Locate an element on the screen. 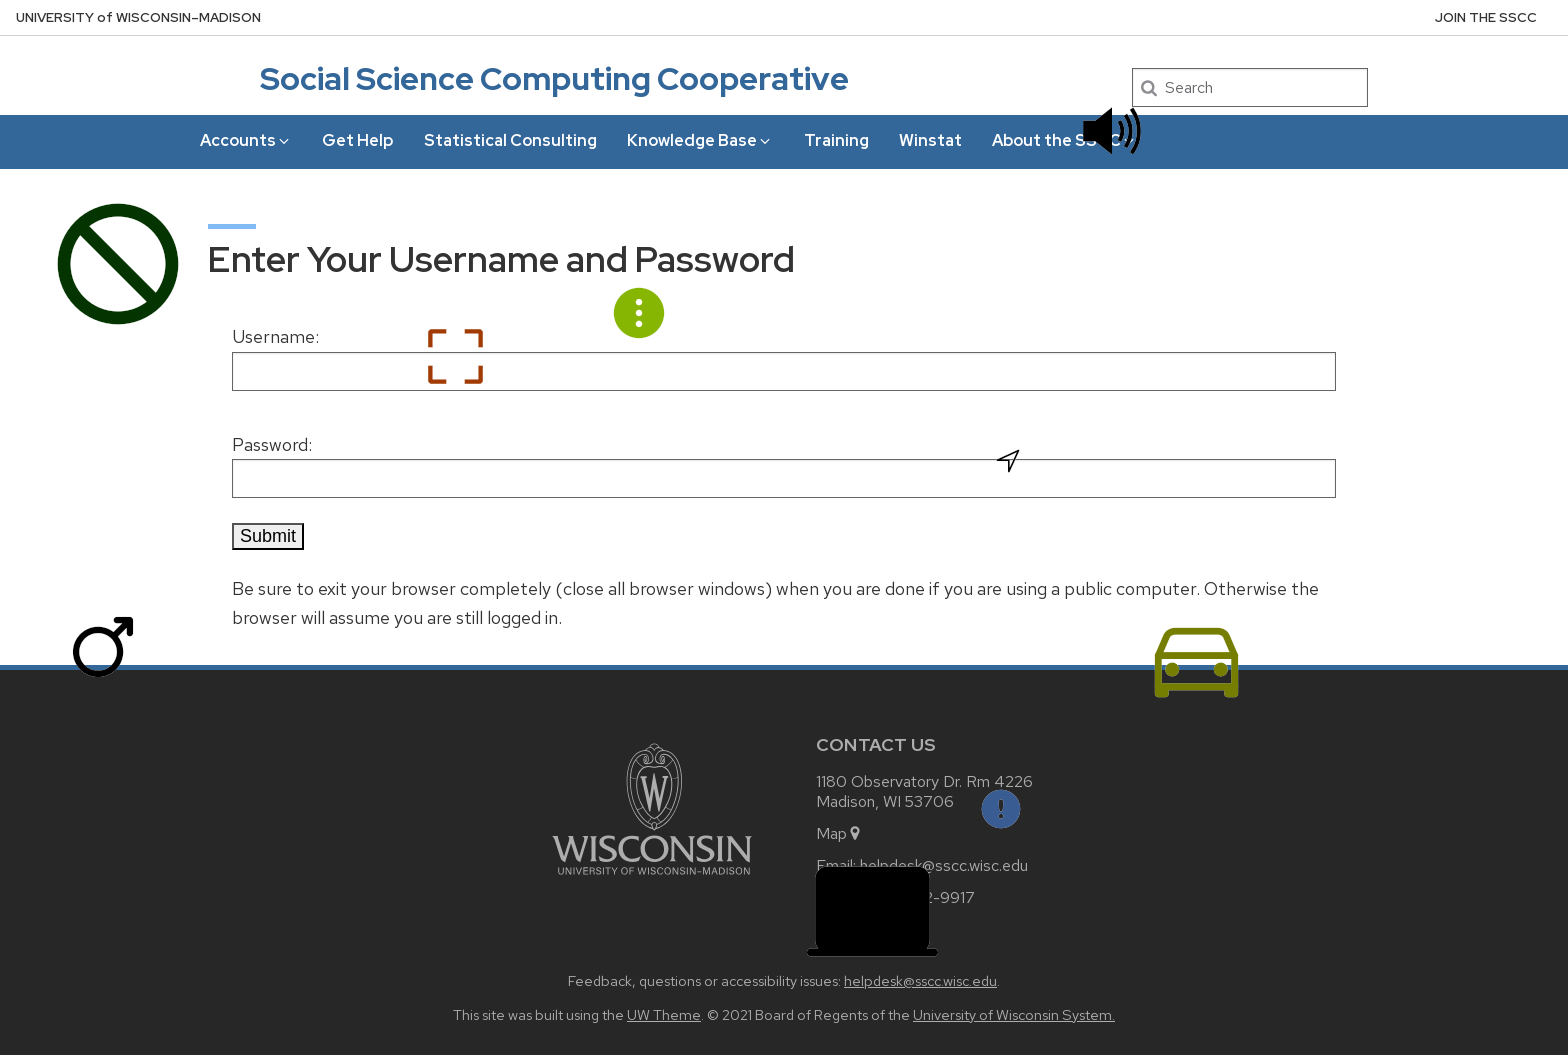  access vehicle or car-related settings is located at coordinates (1196, 662).